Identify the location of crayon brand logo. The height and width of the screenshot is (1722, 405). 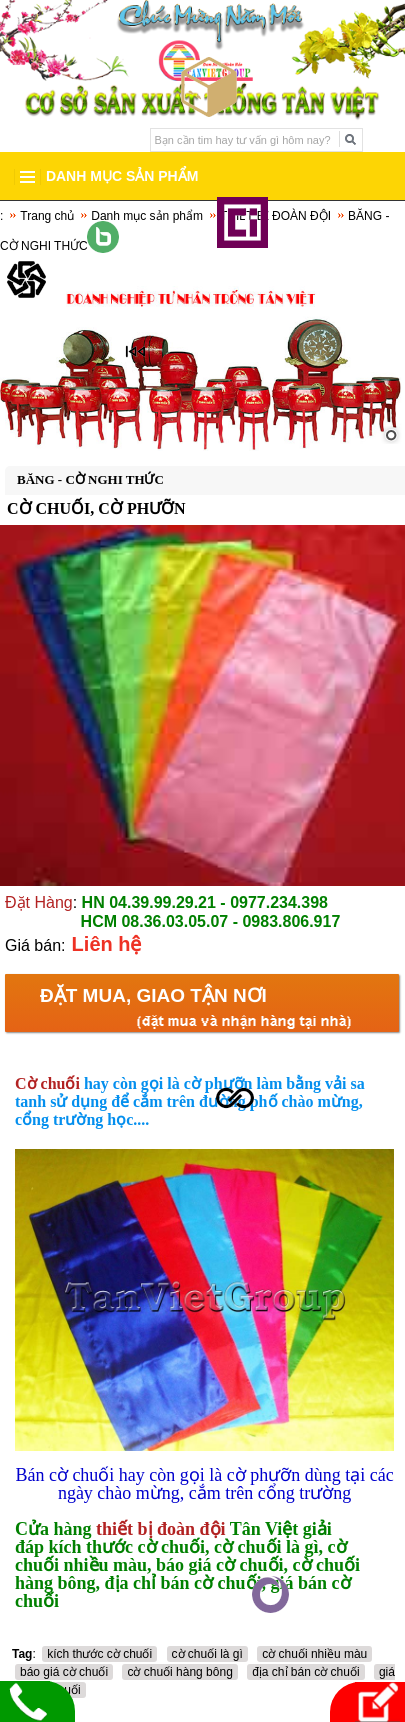
(235, 1098).